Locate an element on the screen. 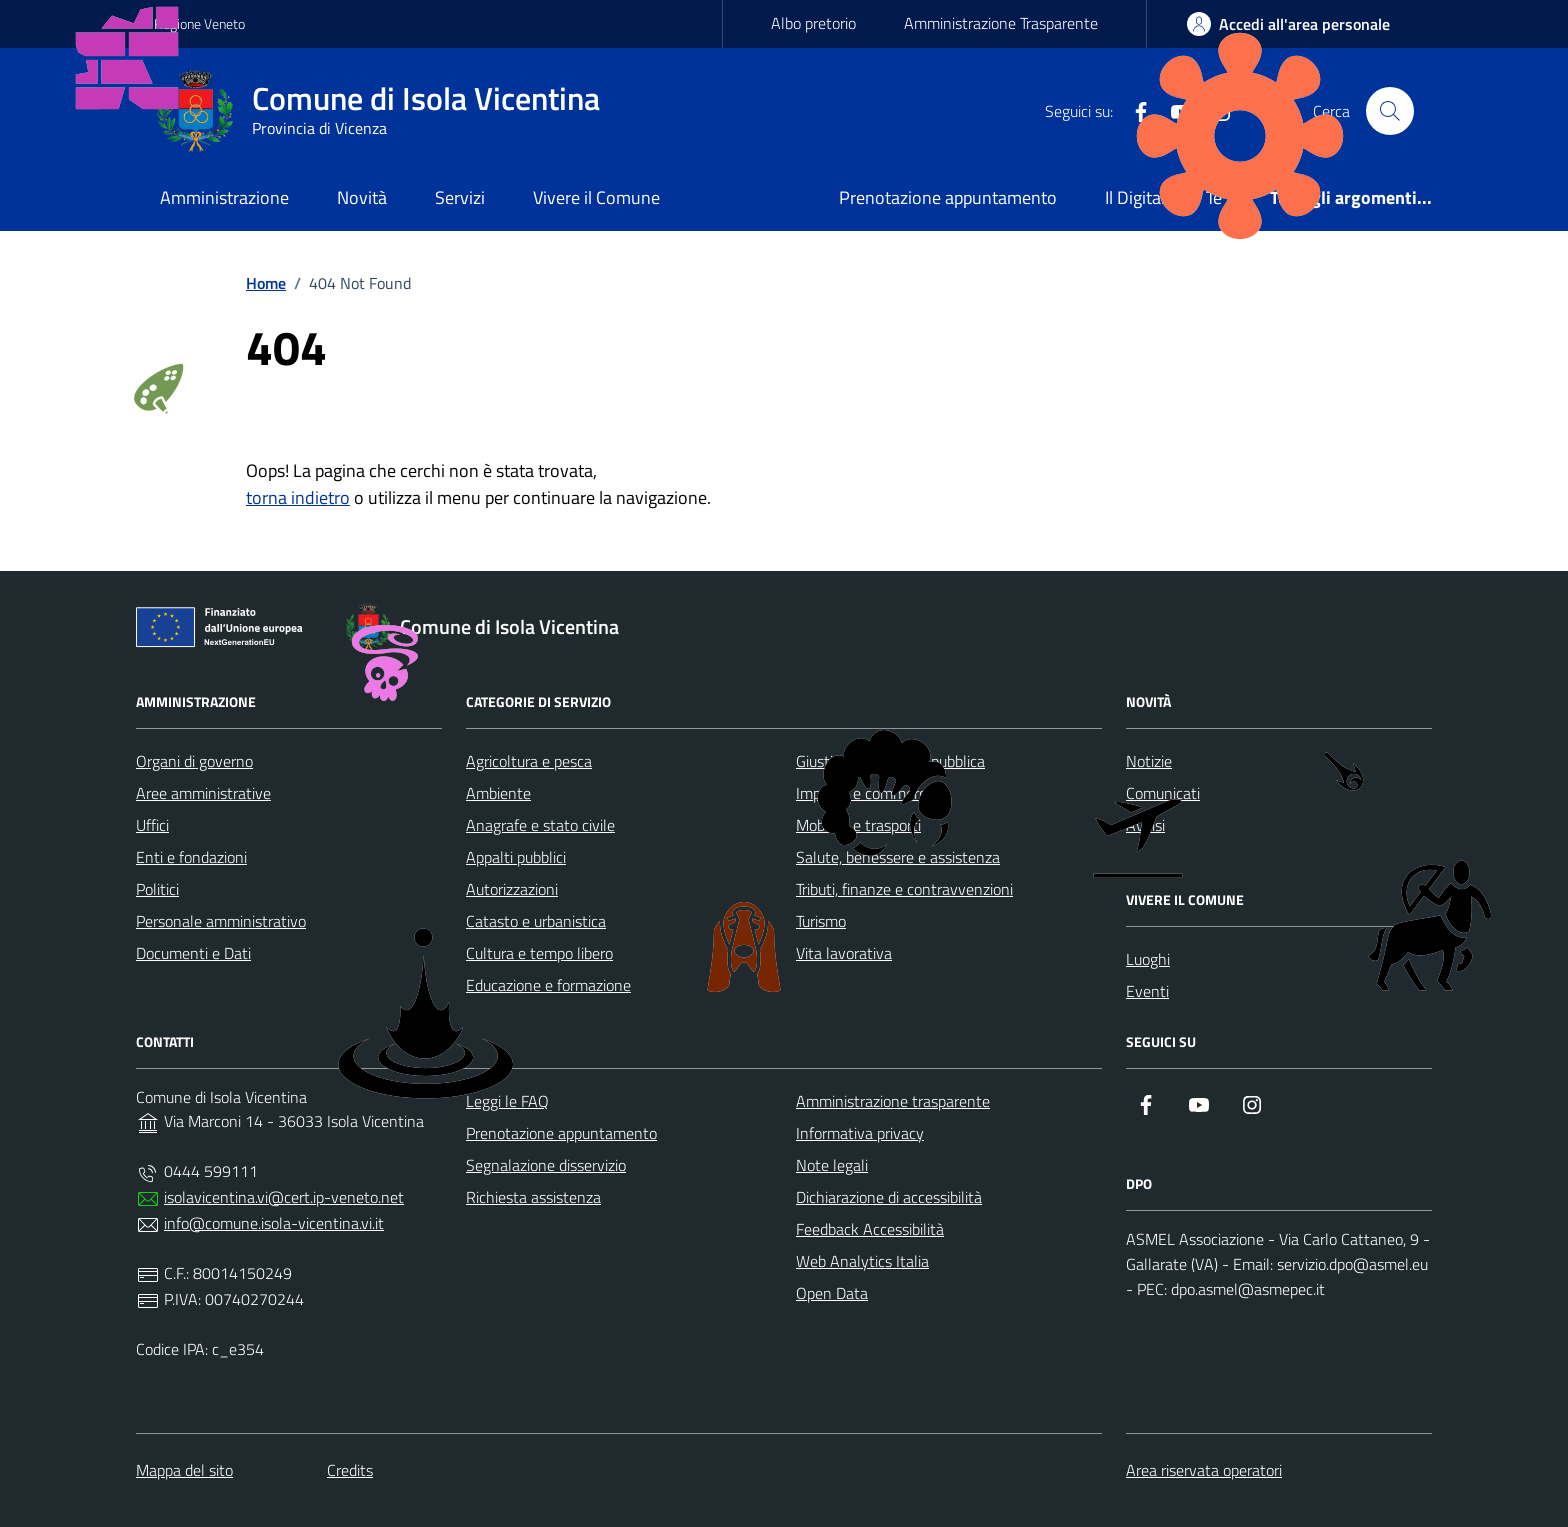  indicates pest infestation or decay status is located at coordinates (884, 797).